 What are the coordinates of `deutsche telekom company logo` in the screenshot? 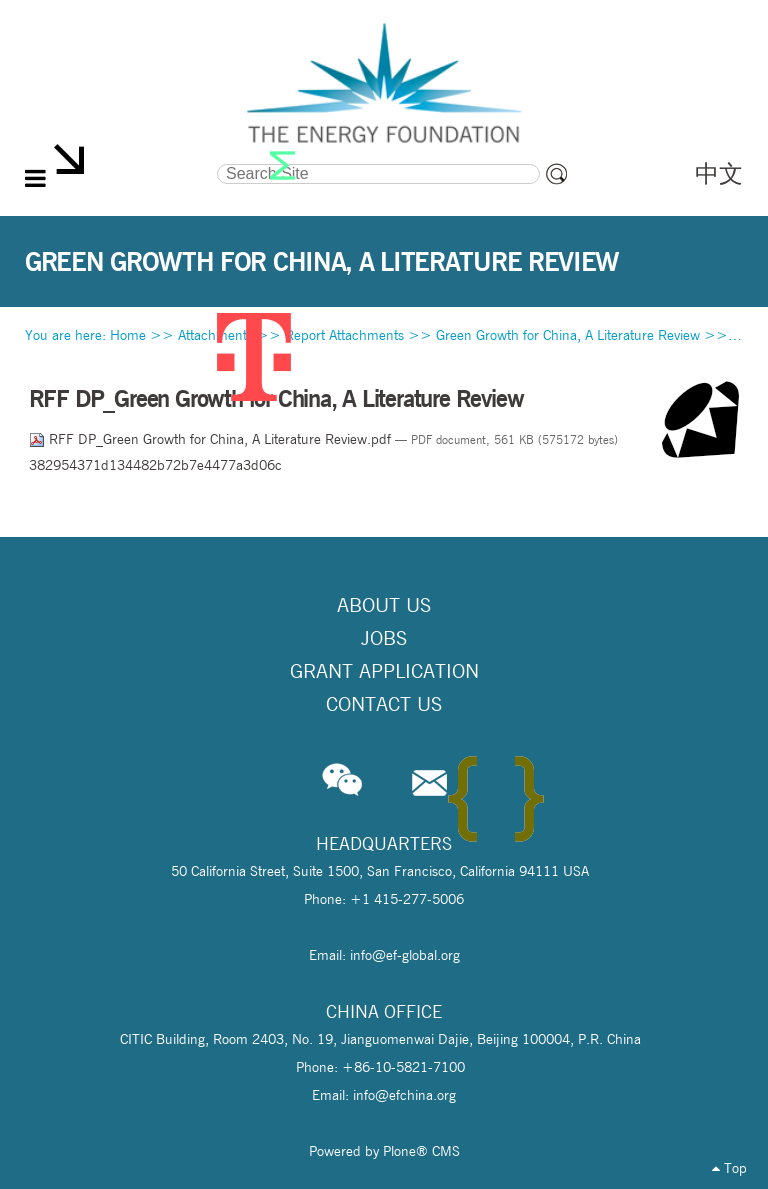 It's located at (254, 357).